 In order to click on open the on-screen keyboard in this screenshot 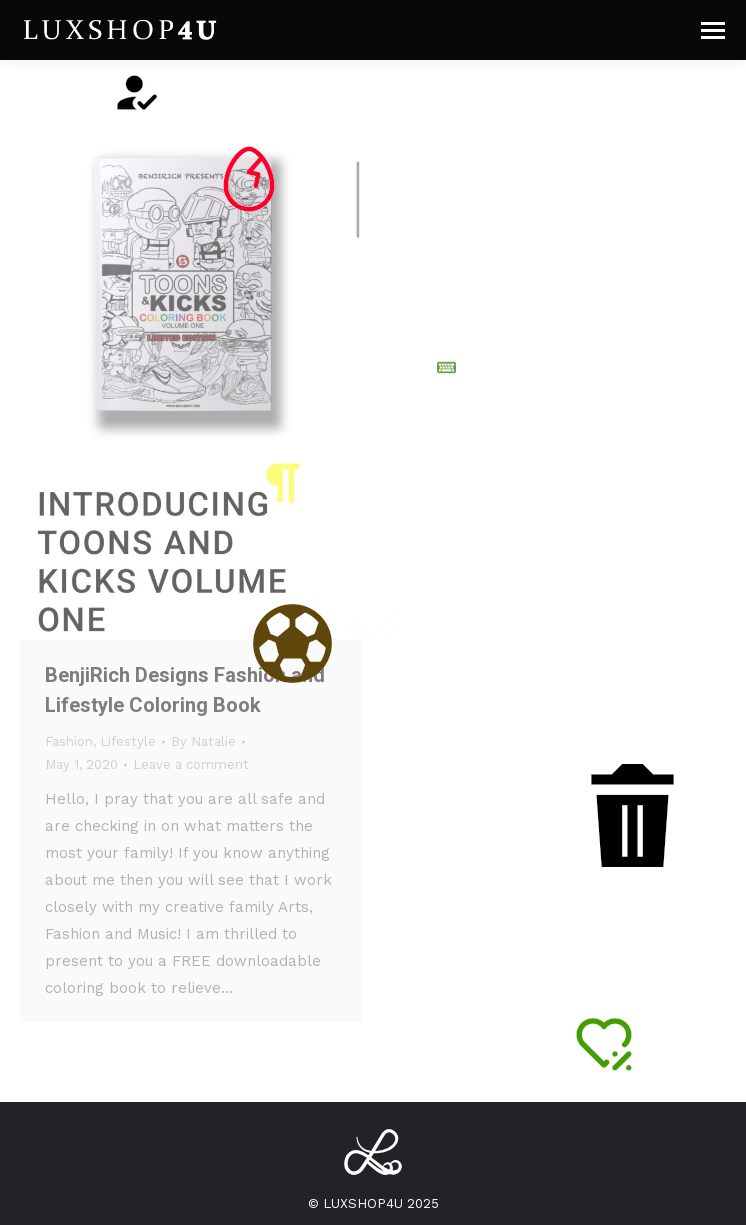, I will do `click(446, 367)`.